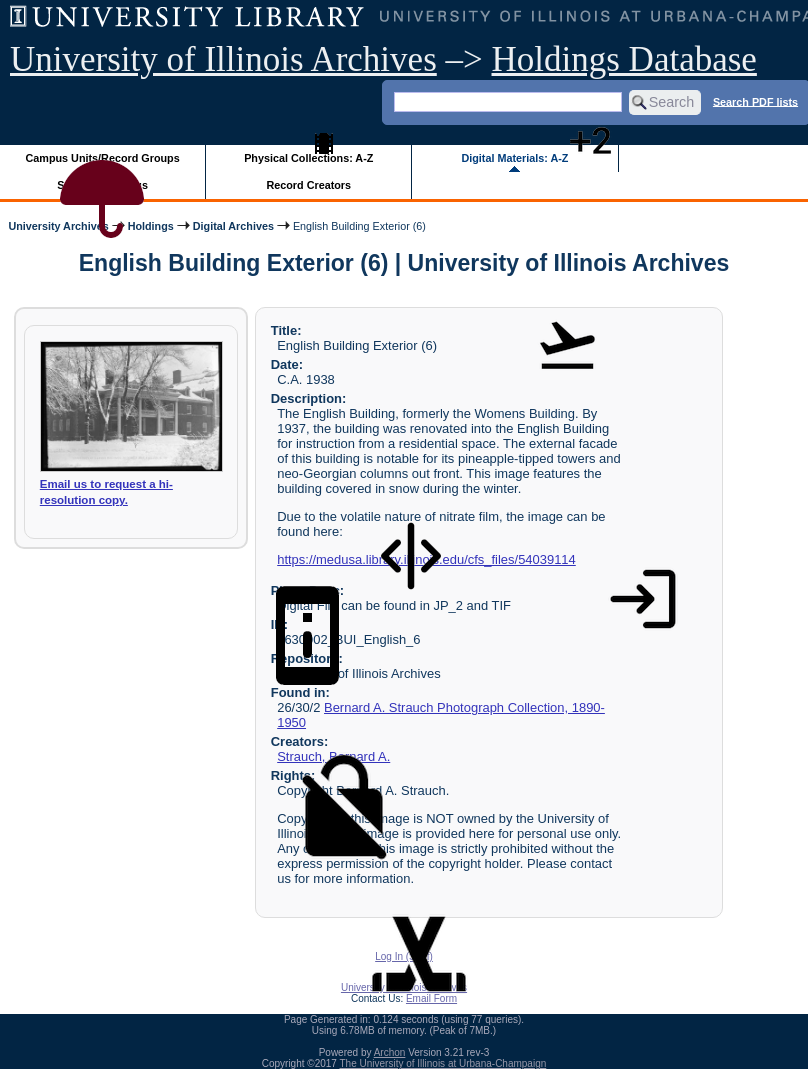 The image size is (808, 1069). I want to click on drag to resize adjacent panels horizontally, so click(411, 556).